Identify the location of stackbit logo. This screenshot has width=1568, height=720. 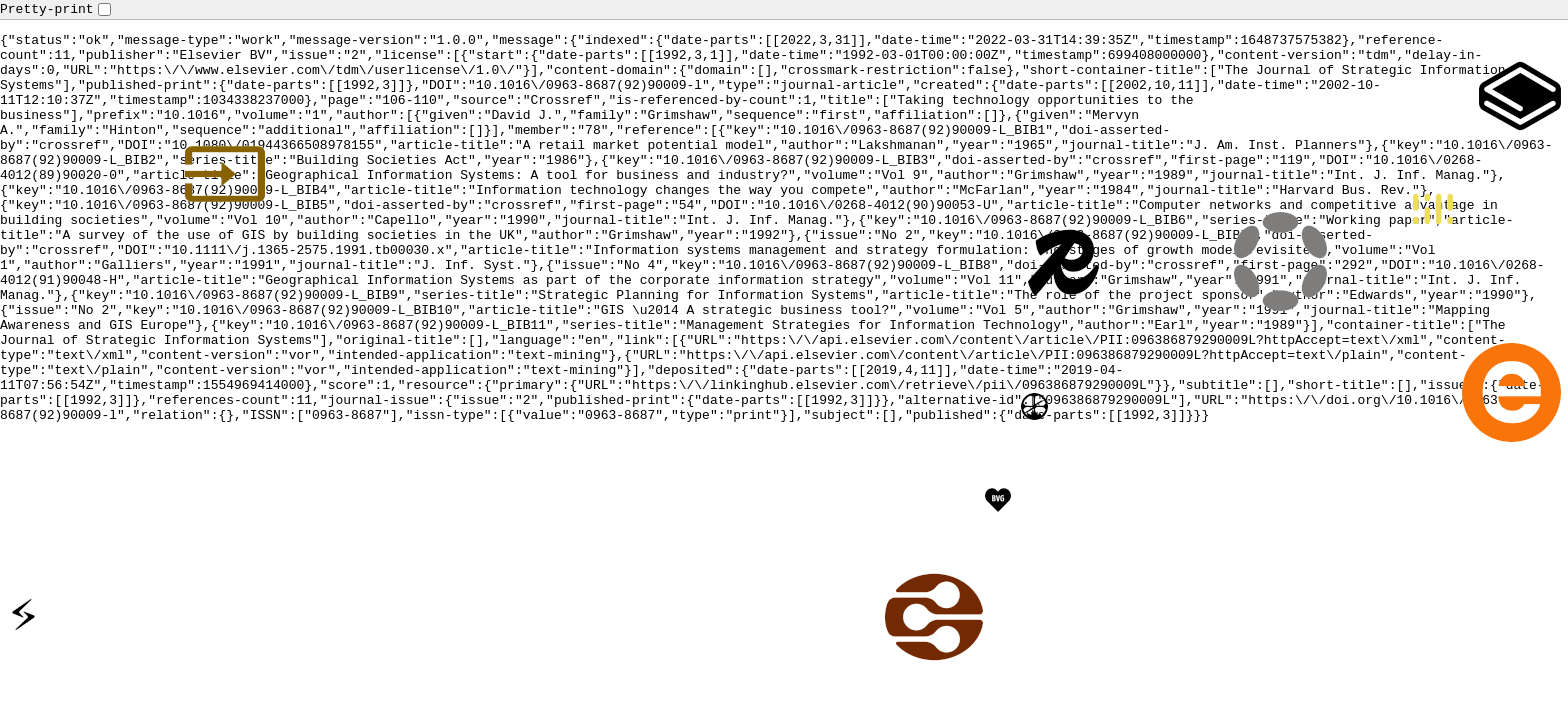
(1520, 96).